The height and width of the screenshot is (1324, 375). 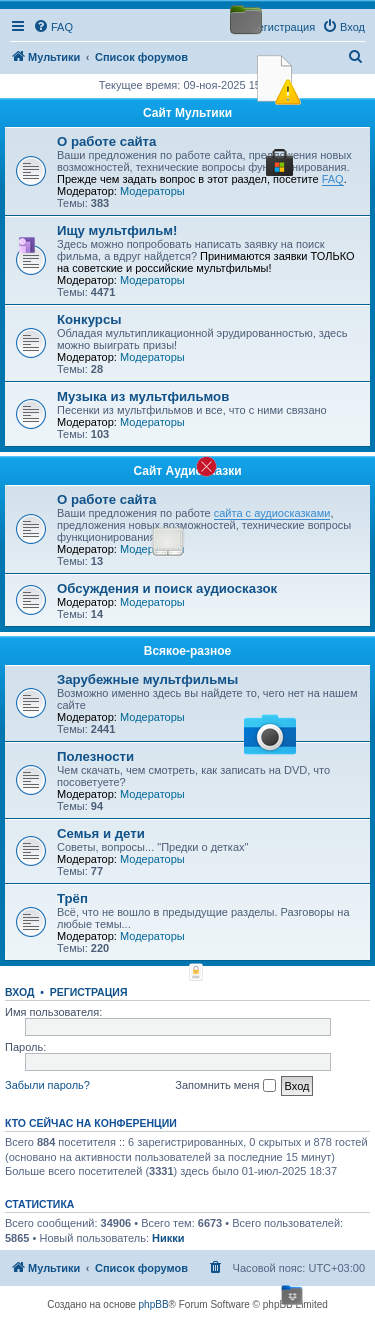 I want to click on indicates an Insync synchronization error, so click(x=206, y=466).